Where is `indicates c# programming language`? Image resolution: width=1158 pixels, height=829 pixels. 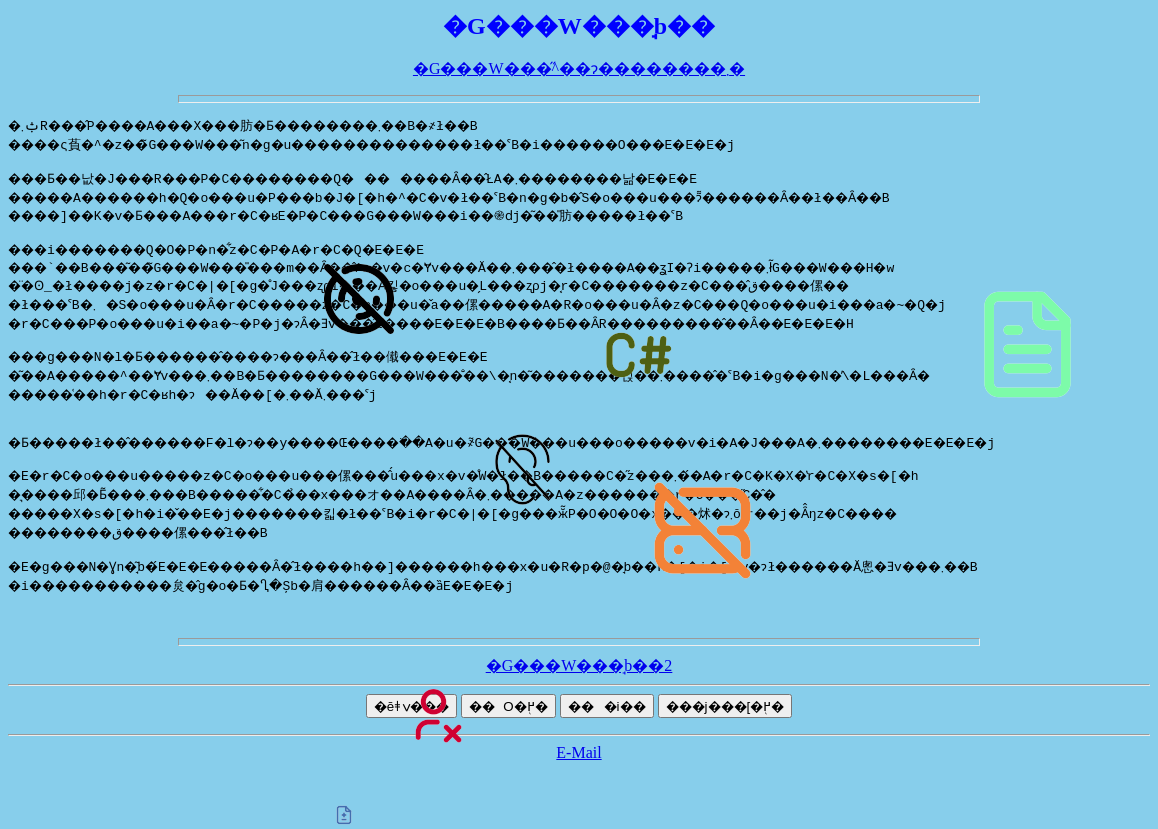
indicates c# programming language is located at coordinates (638, 355).